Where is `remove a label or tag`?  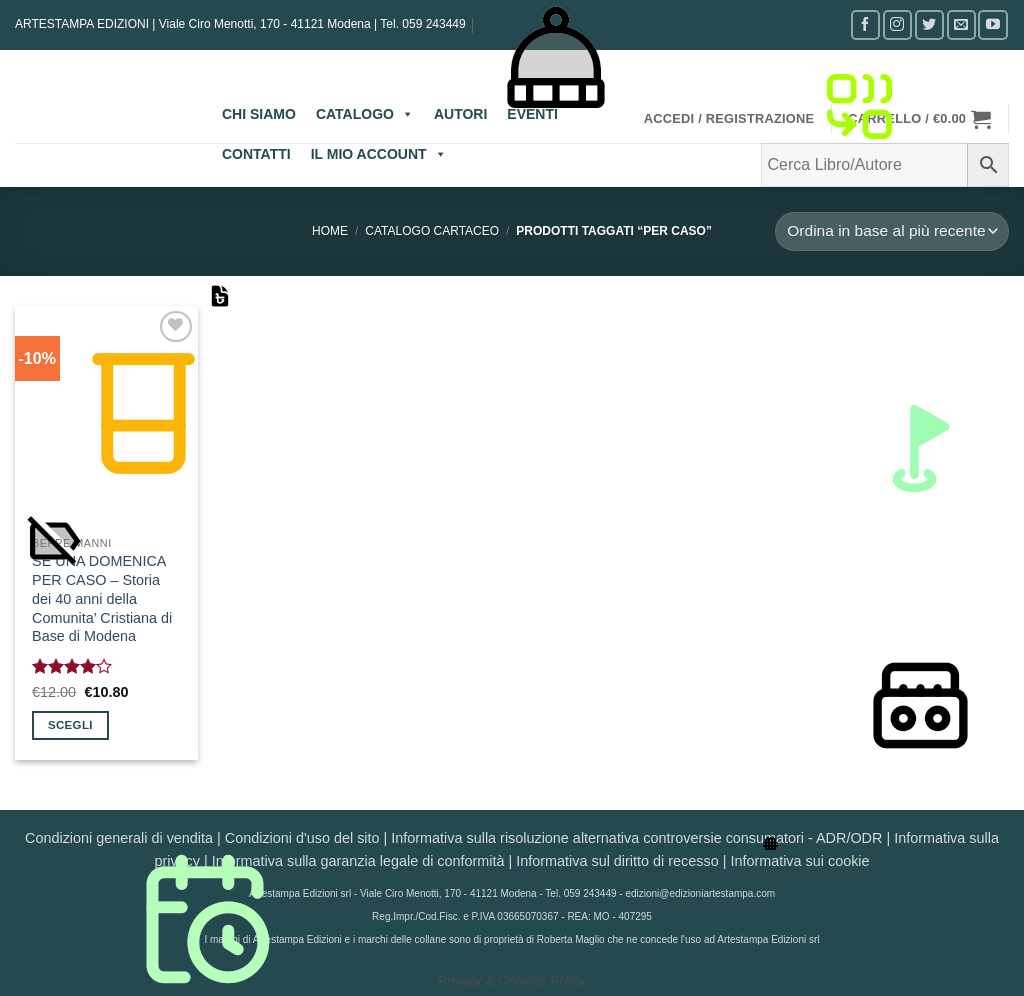
remove a label or tag is located at coordinates (54, 541).